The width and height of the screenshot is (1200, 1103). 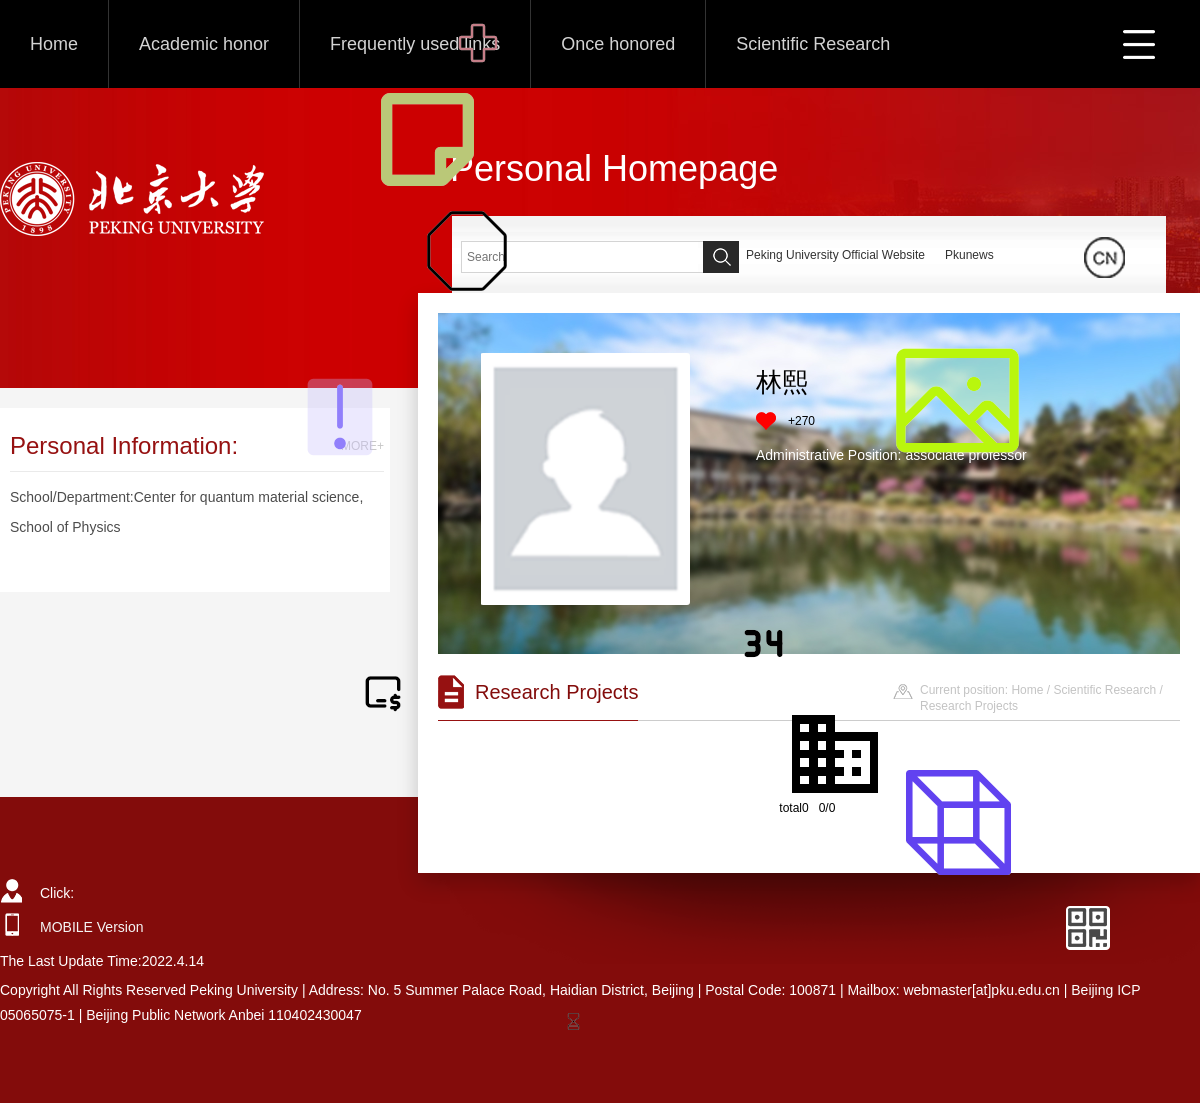 I want to click on view or open an image file, so click(x=957, y=400).